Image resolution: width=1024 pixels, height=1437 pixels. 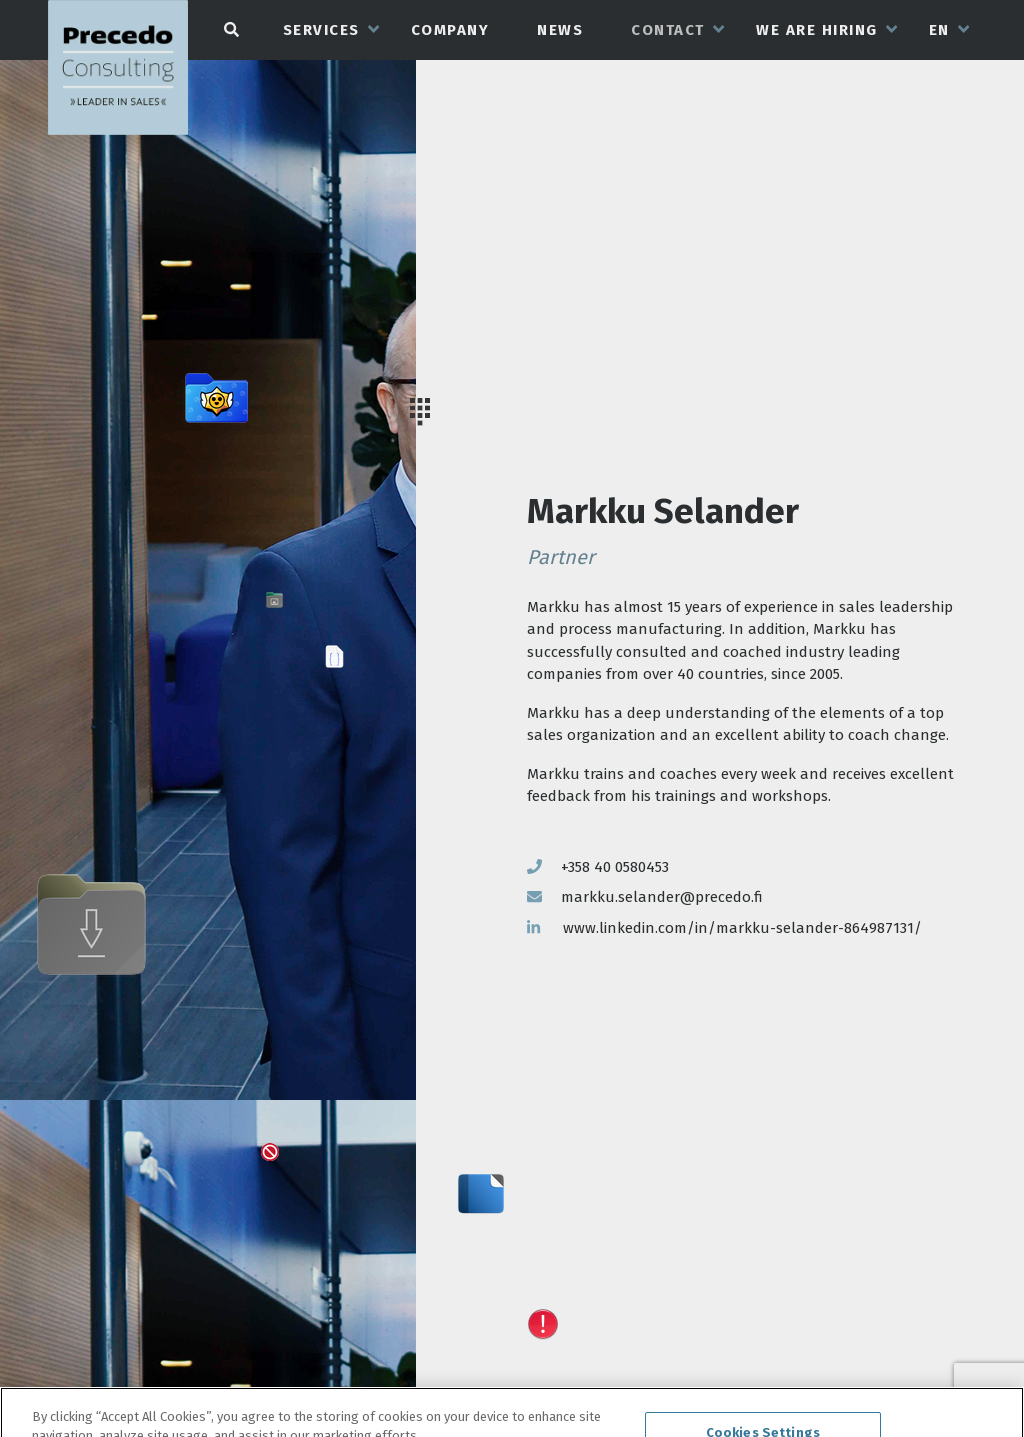 What do you see at coordinates (91, 924) in the screenshot?
I see `open your downloads folder` at bounding box center [91, 924].